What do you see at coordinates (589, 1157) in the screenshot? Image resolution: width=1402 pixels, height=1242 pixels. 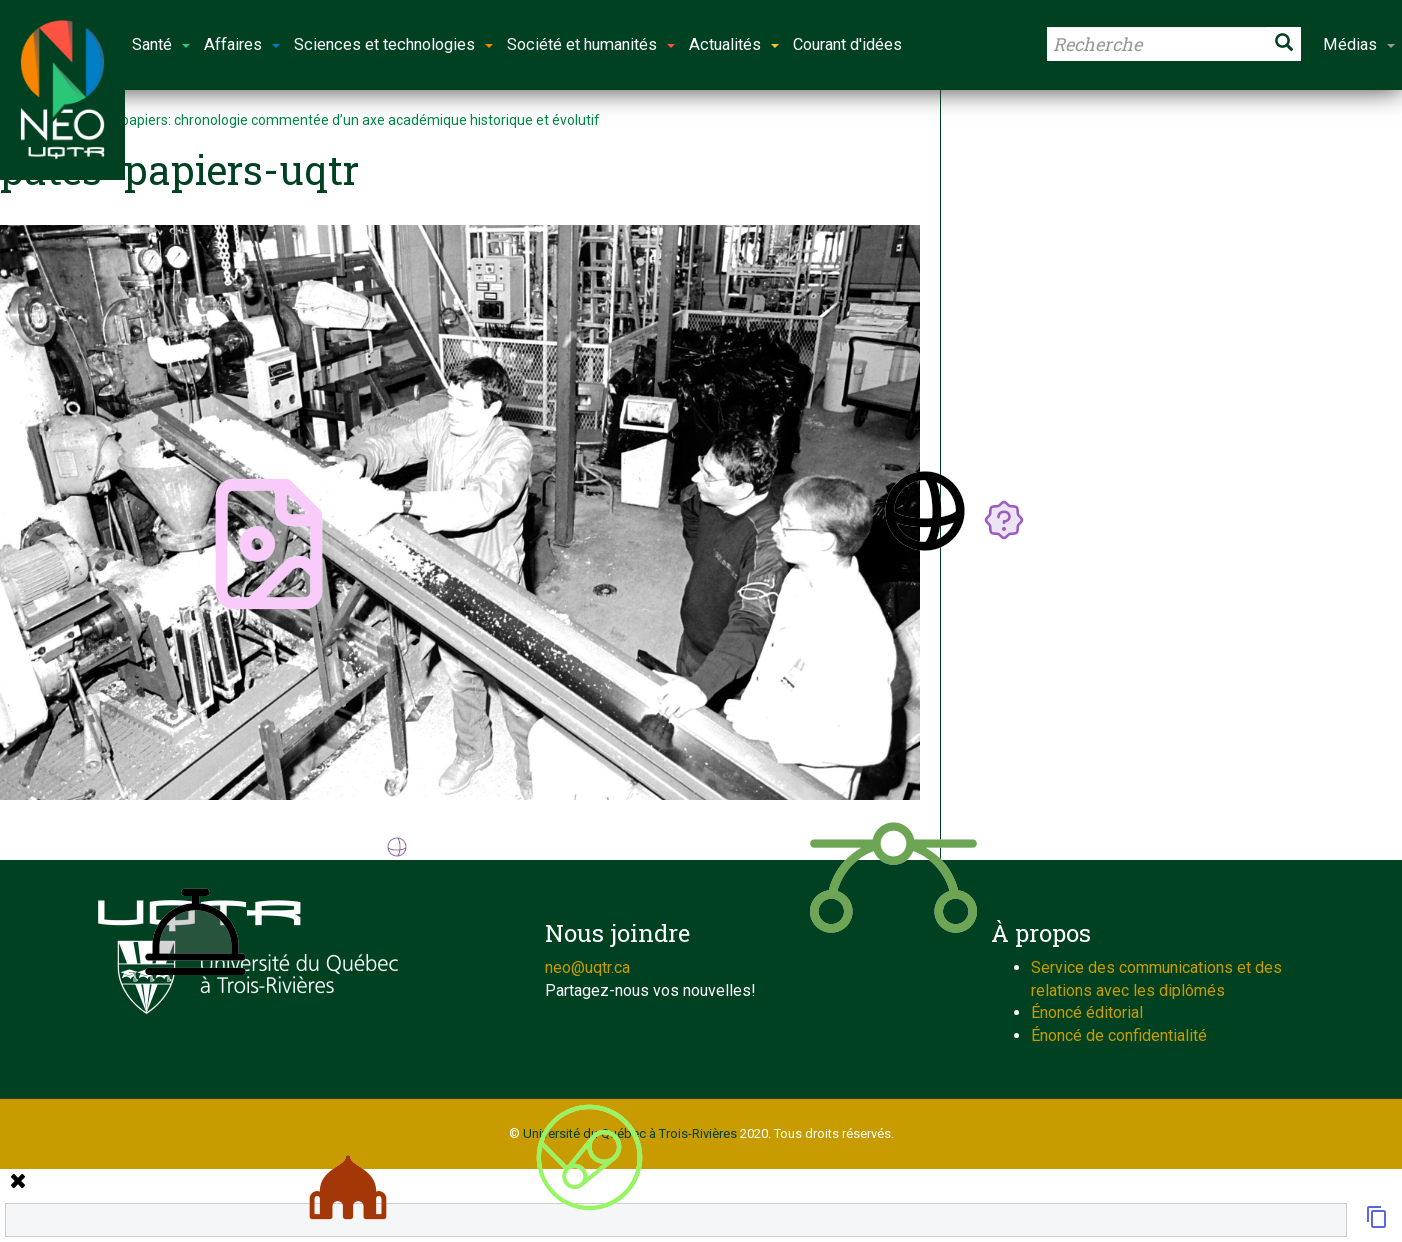 I see `open steam gaming platform` at bounding box center [589, 1157].